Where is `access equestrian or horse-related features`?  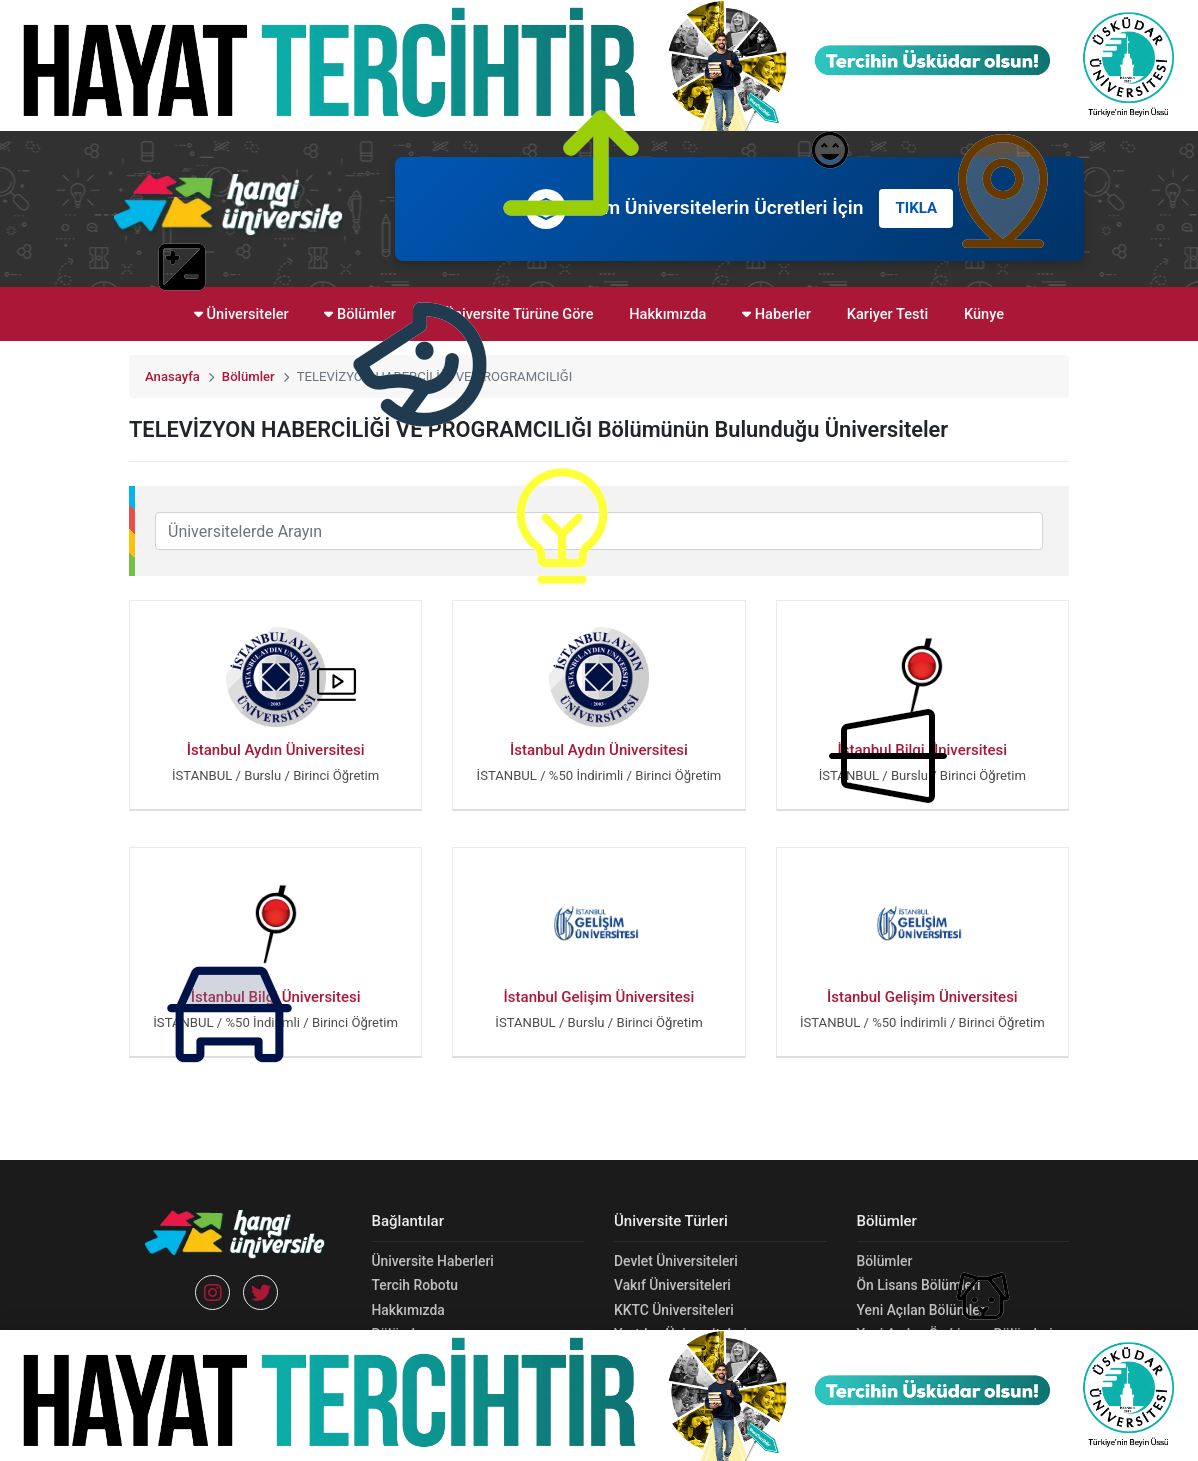
access equestrian or horse-related features is located at coordinates (424, 364).